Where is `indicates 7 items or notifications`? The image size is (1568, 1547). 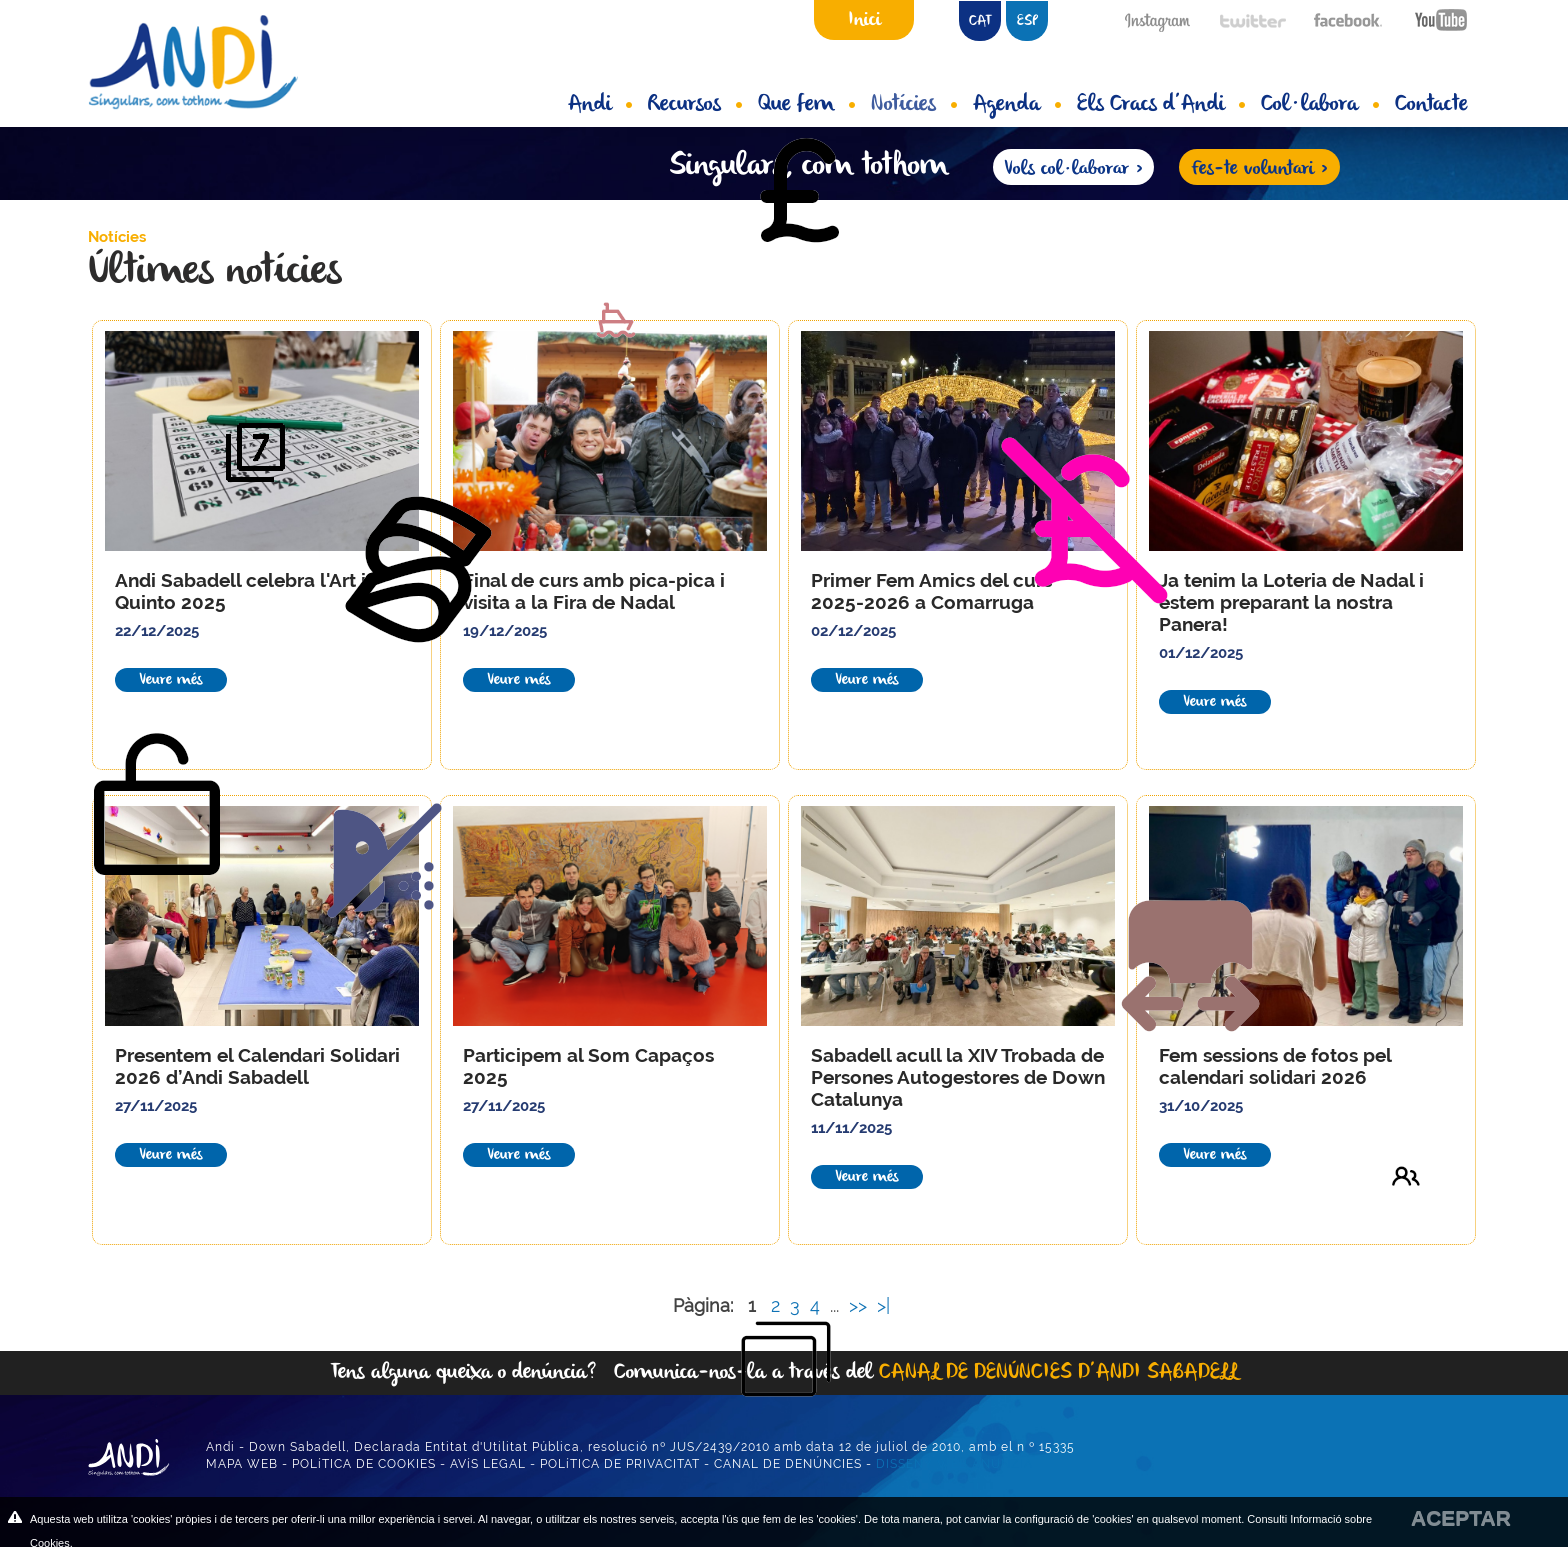 indicates 7 items or notifications is located at coordinates (255, 452).